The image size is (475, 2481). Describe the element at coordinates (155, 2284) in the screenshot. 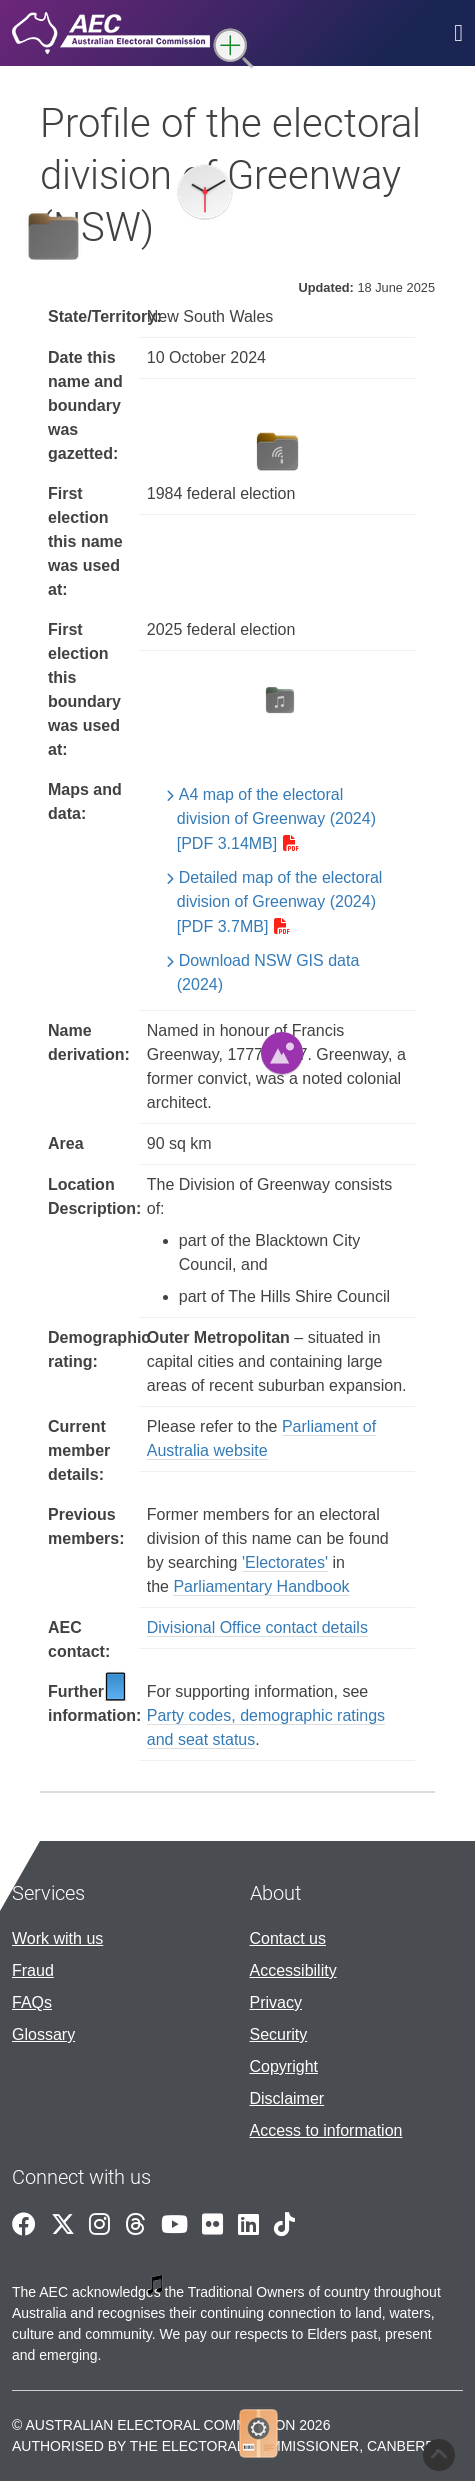

I see `access your music folder in the sidebar` at that location.